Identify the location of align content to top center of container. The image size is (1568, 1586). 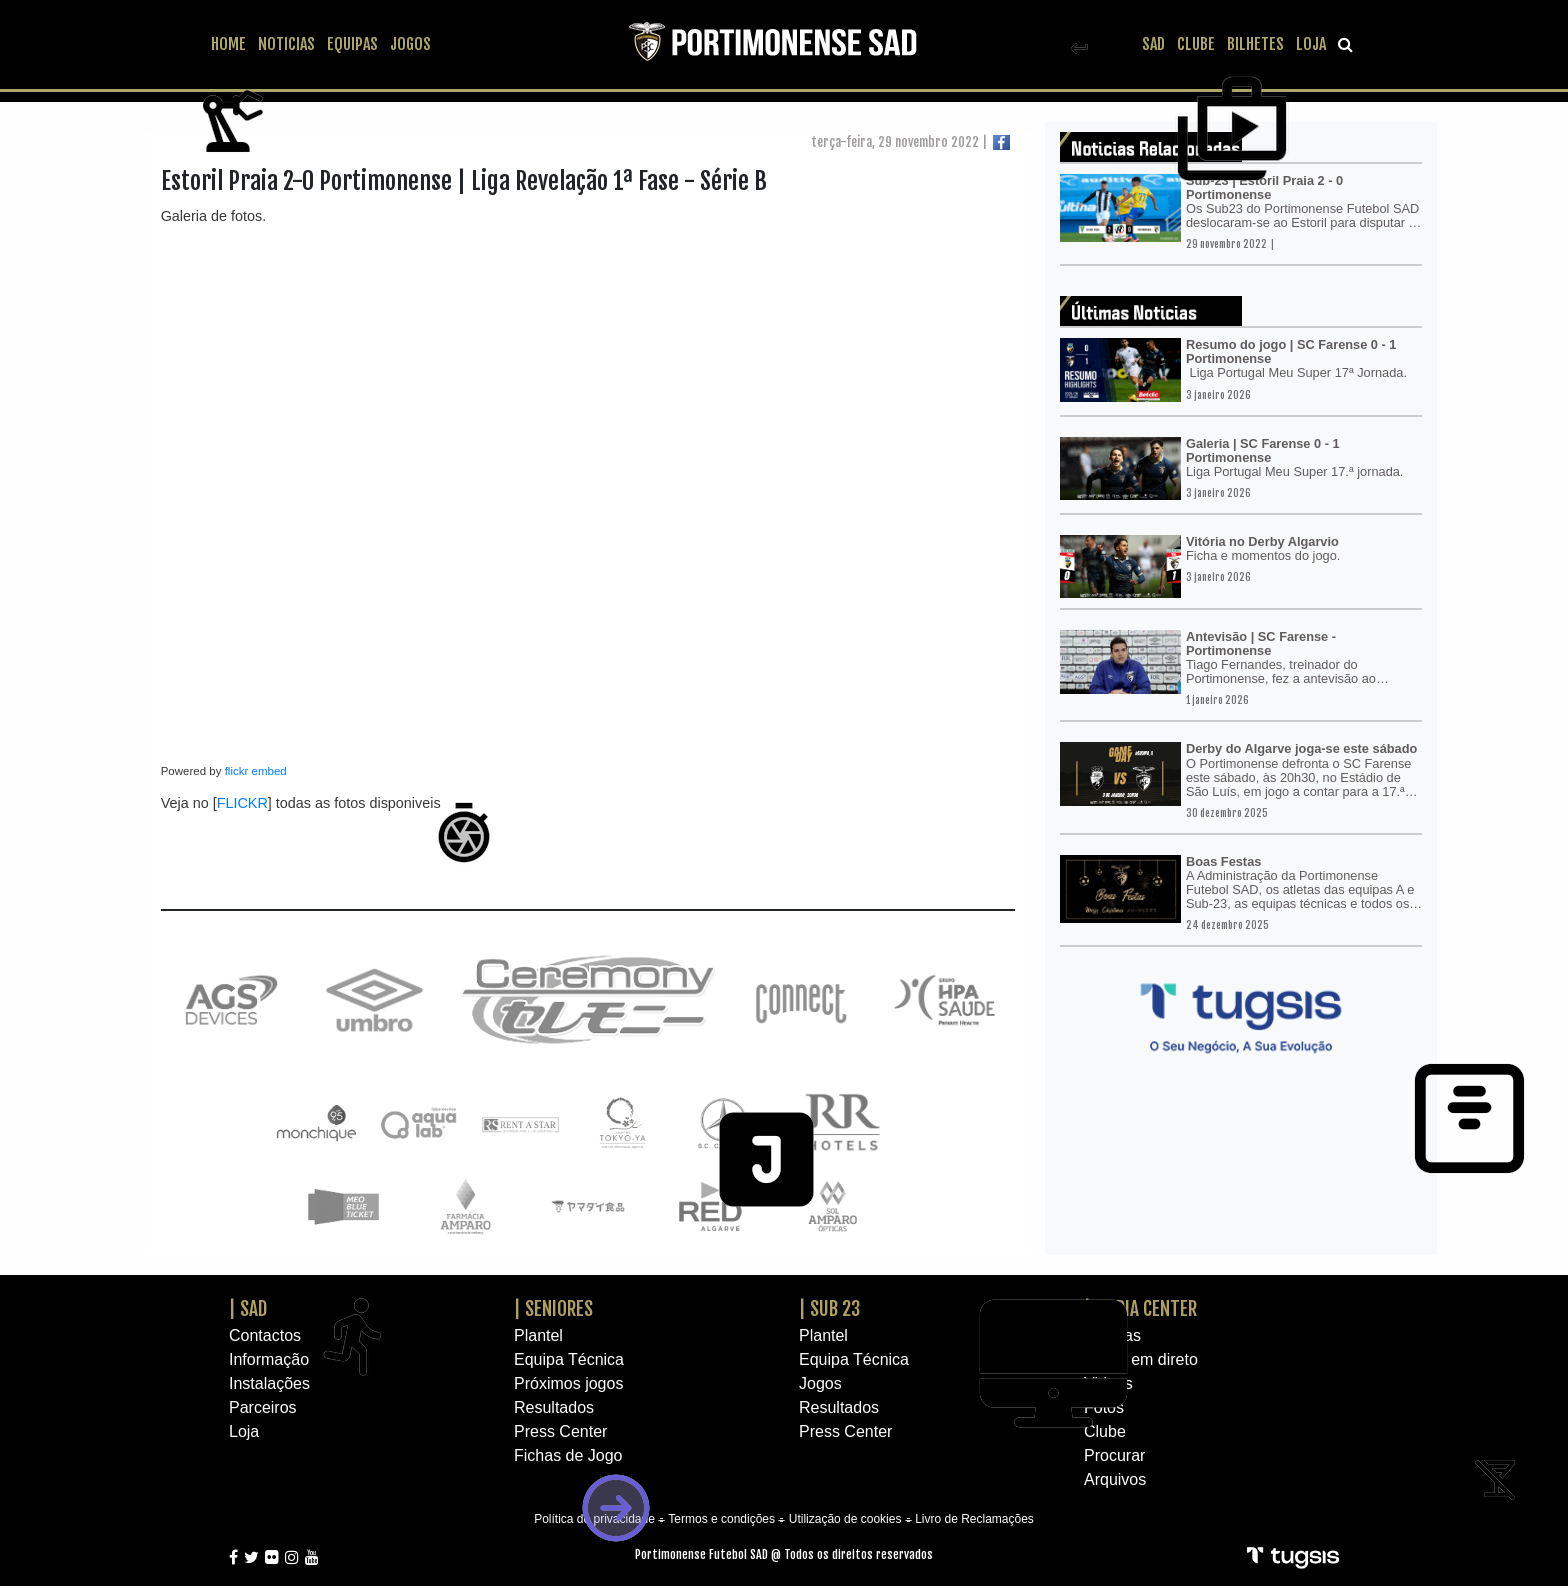
(1469, 1118).